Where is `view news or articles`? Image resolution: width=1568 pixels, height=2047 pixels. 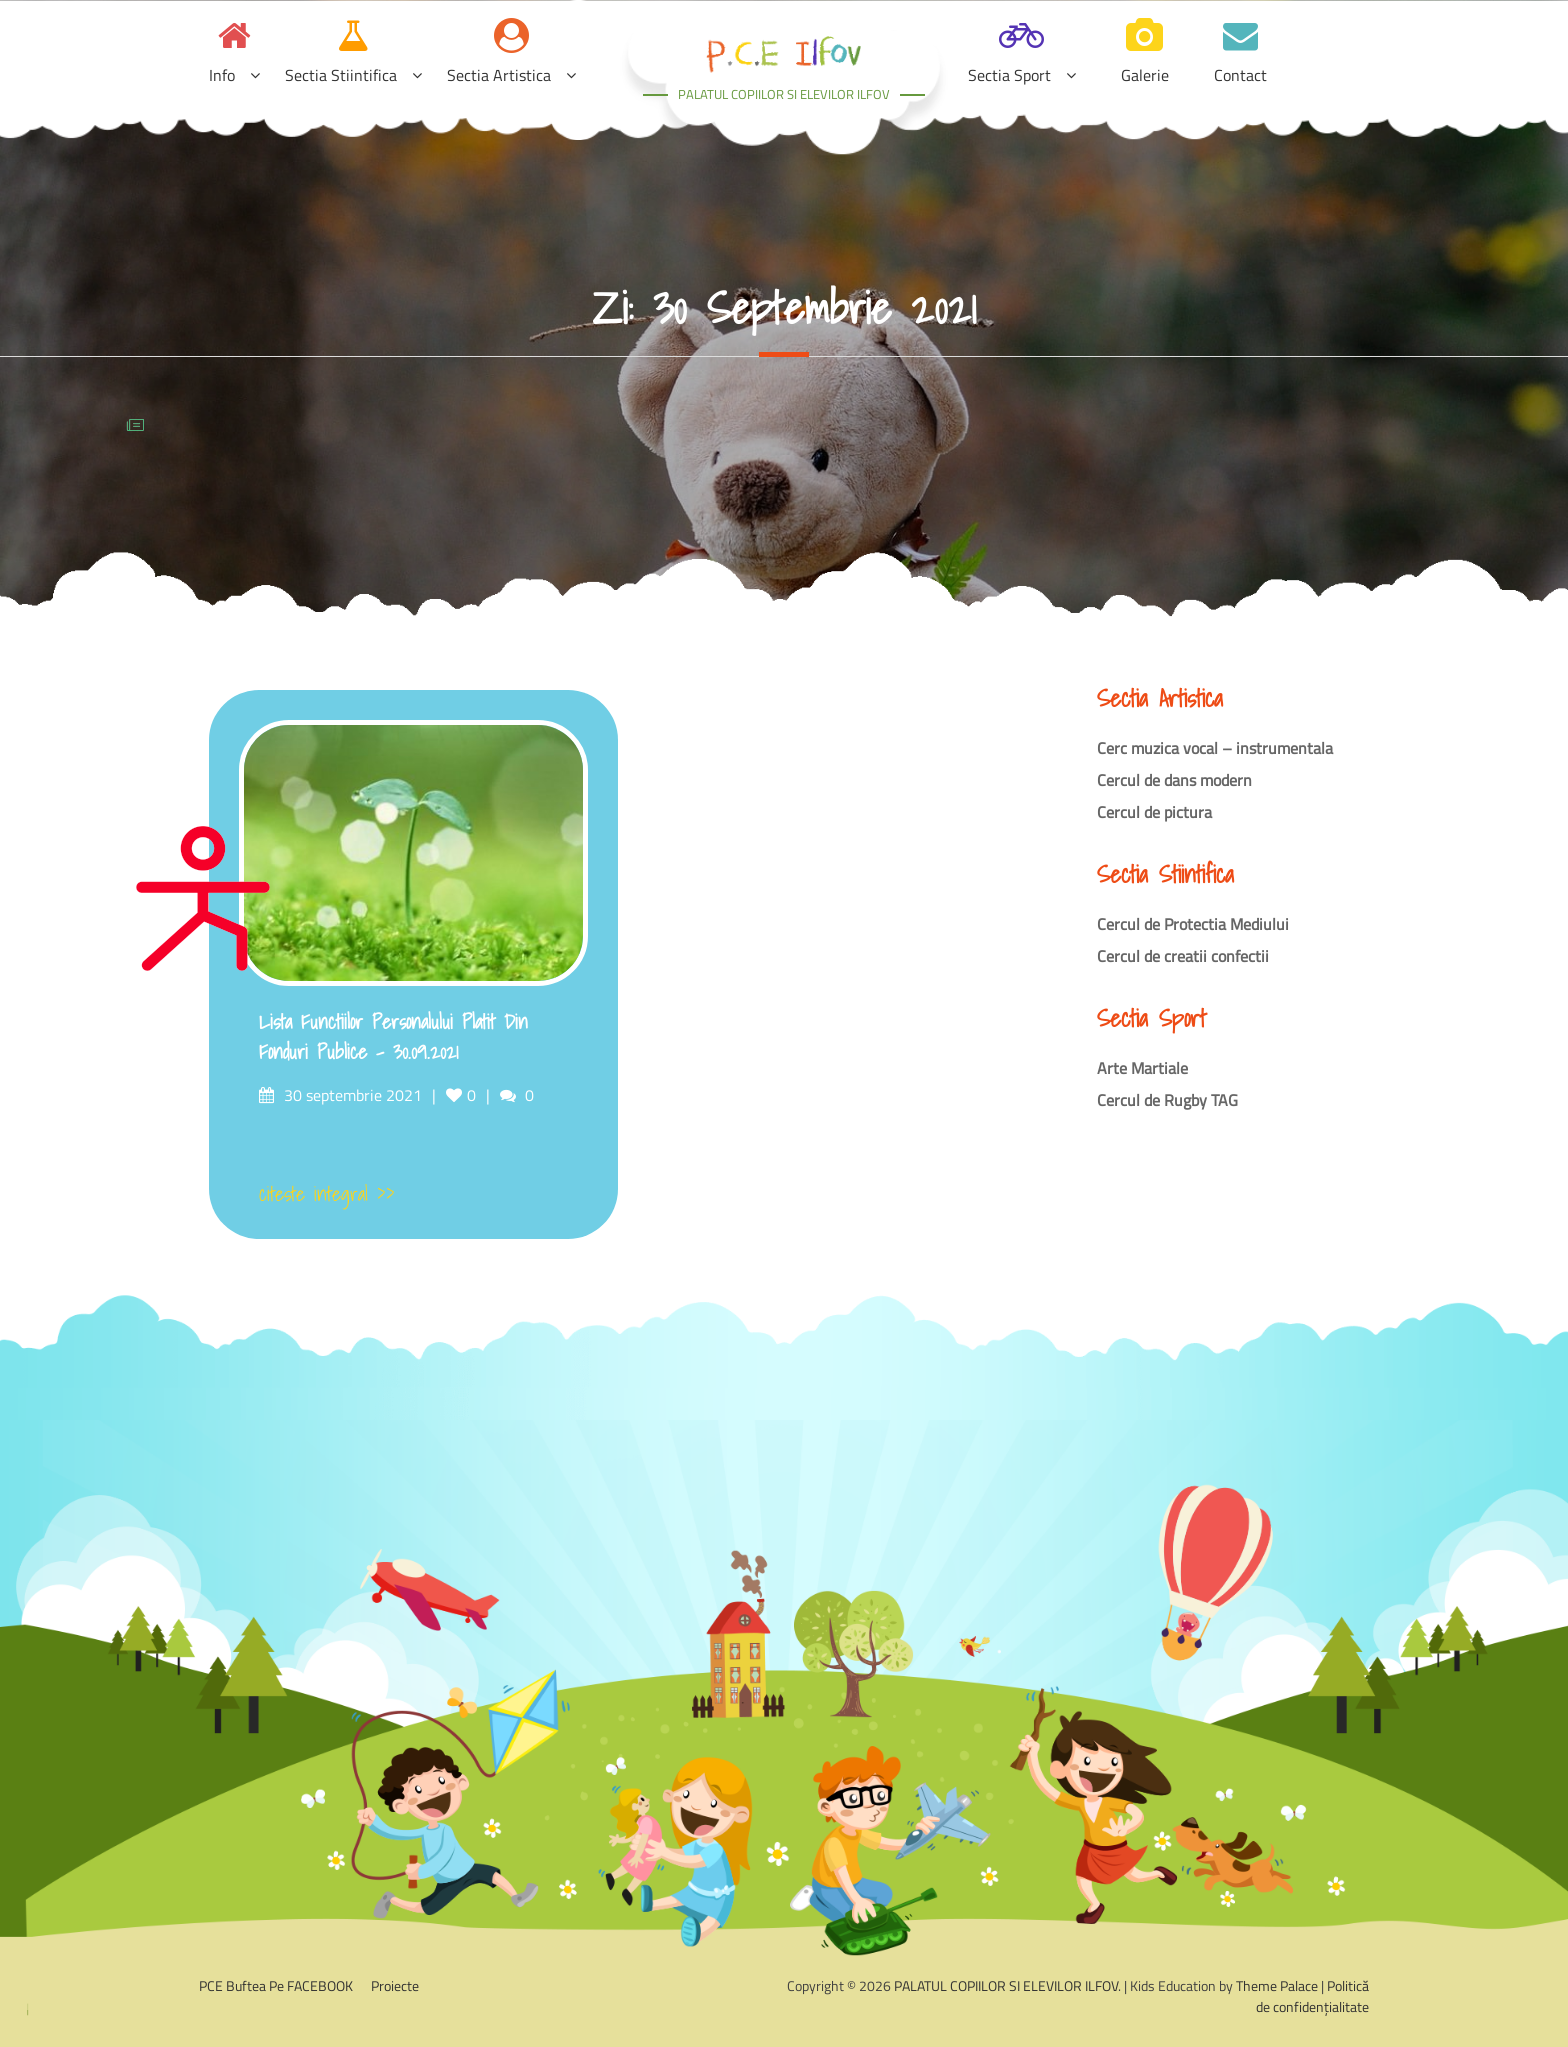 view news or articles is located at coordinates (136, 425).